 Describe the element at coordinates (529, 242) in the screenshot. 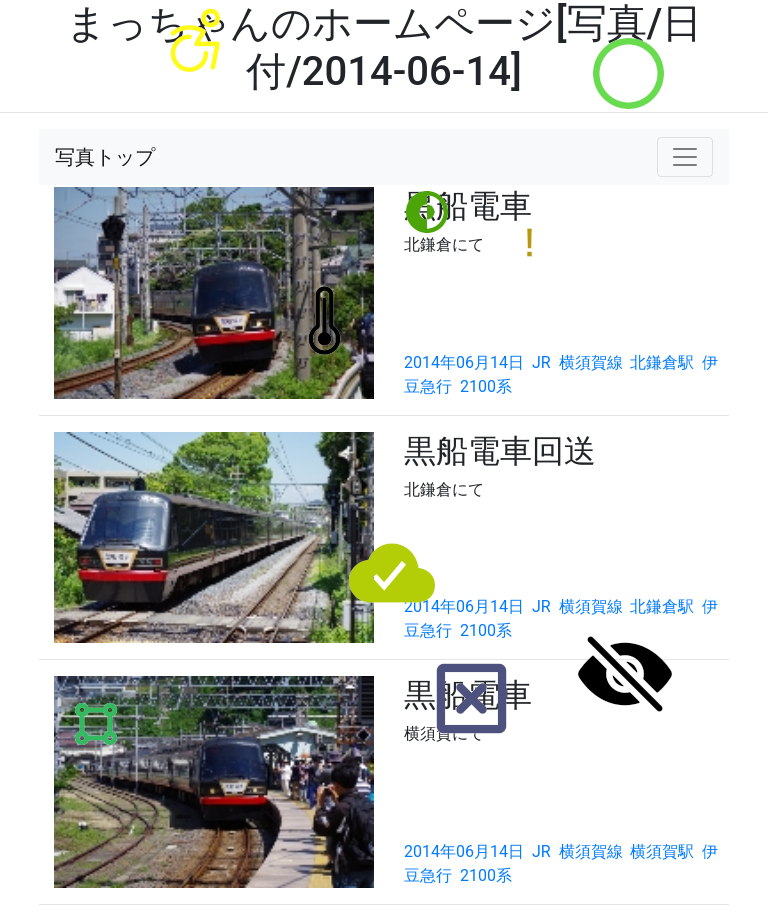

I see `indicates a warning or important notice` at that location.